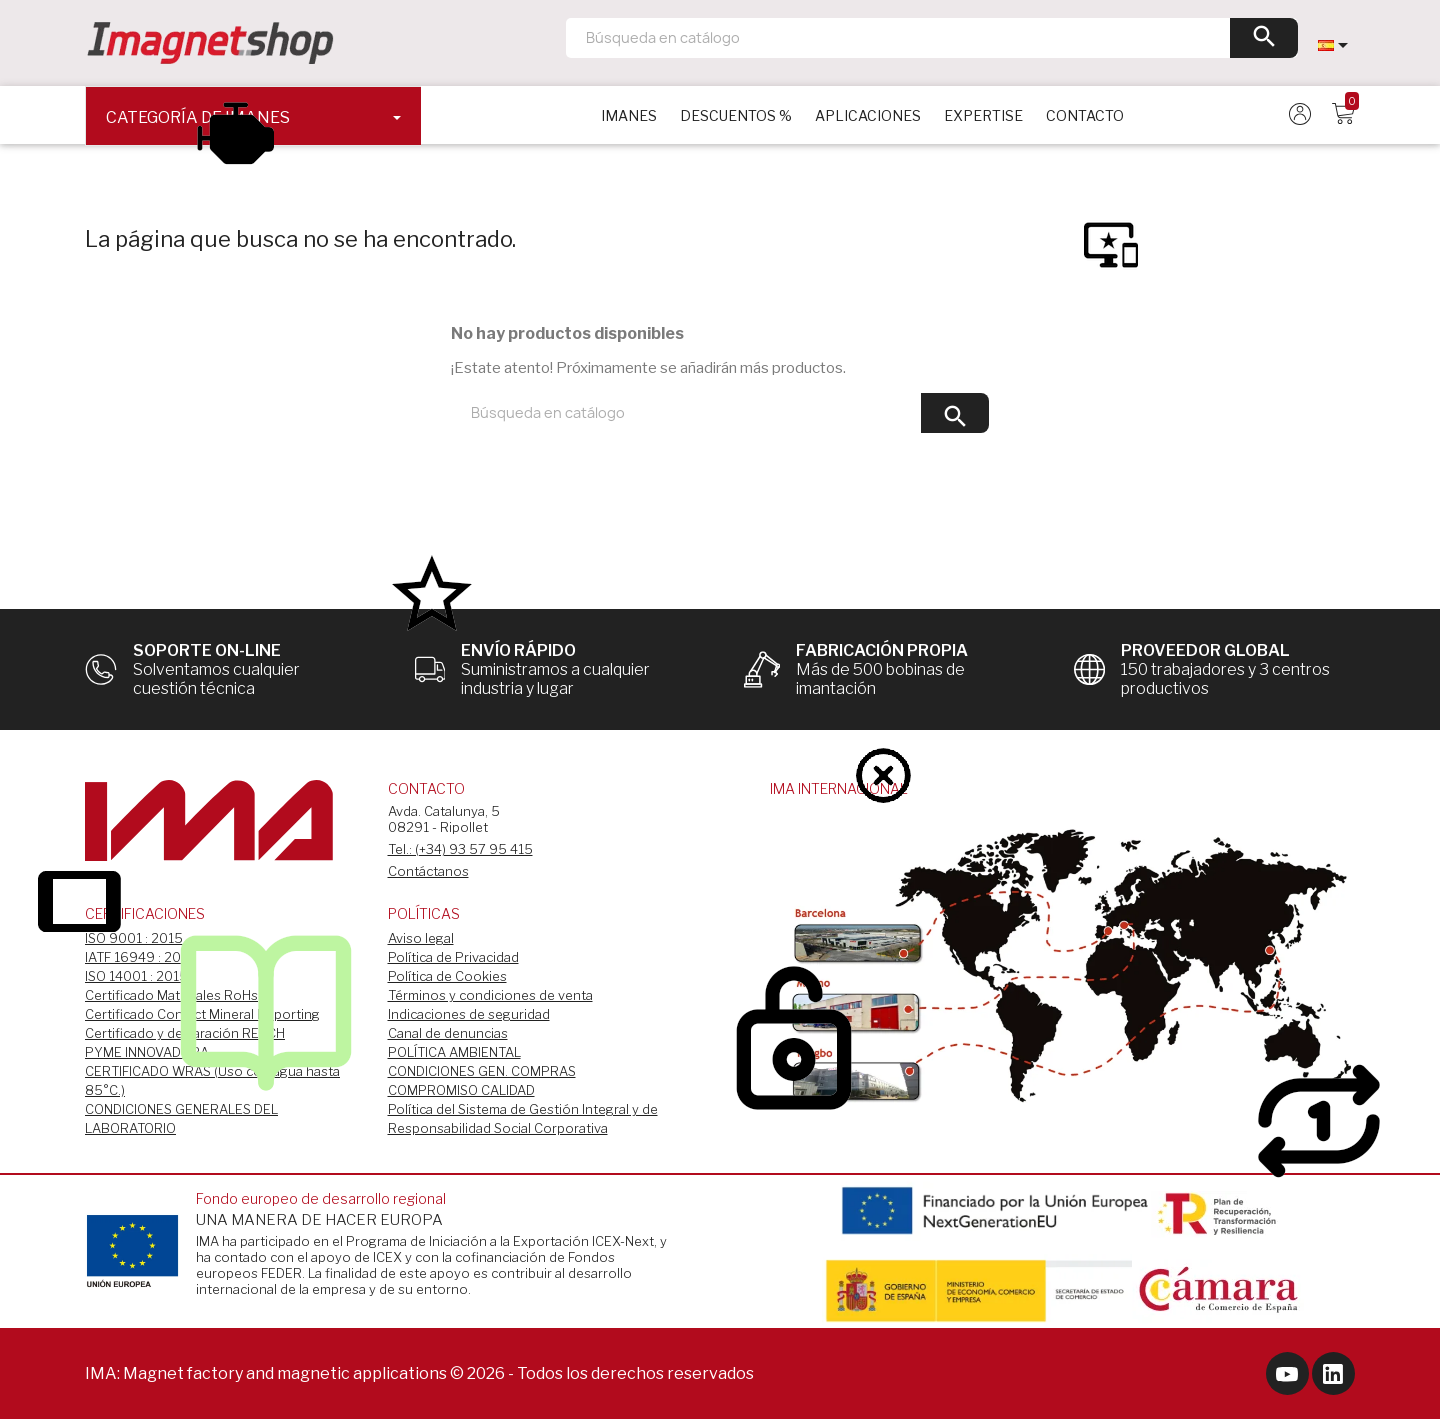  I want to click on open reading mode or e-reader, so click(266, 1013).